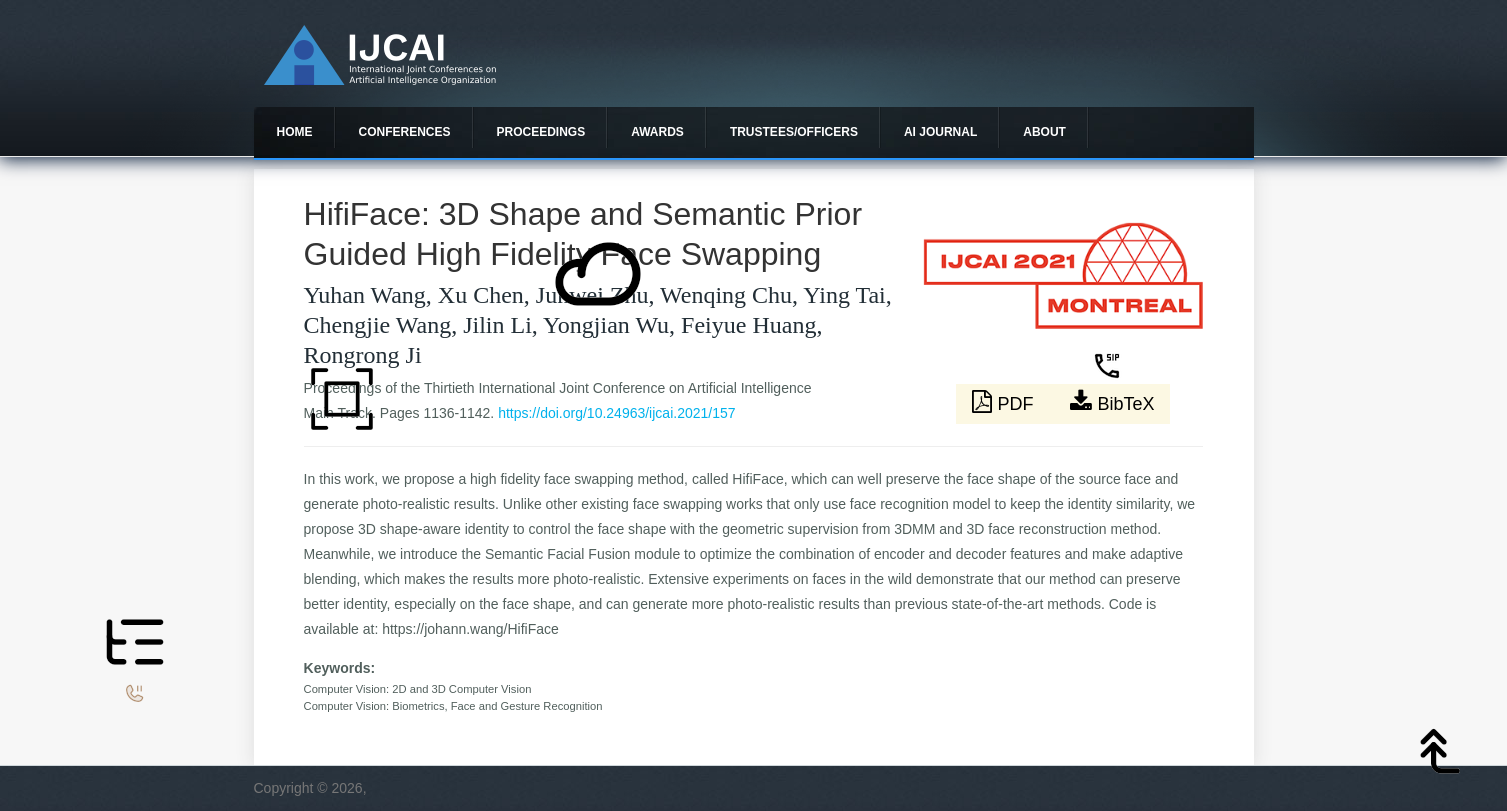  Describe the element at coordinates (1107, 366) in the screenshot. I see `make a SIP (internet protocol) phone call` at that location.